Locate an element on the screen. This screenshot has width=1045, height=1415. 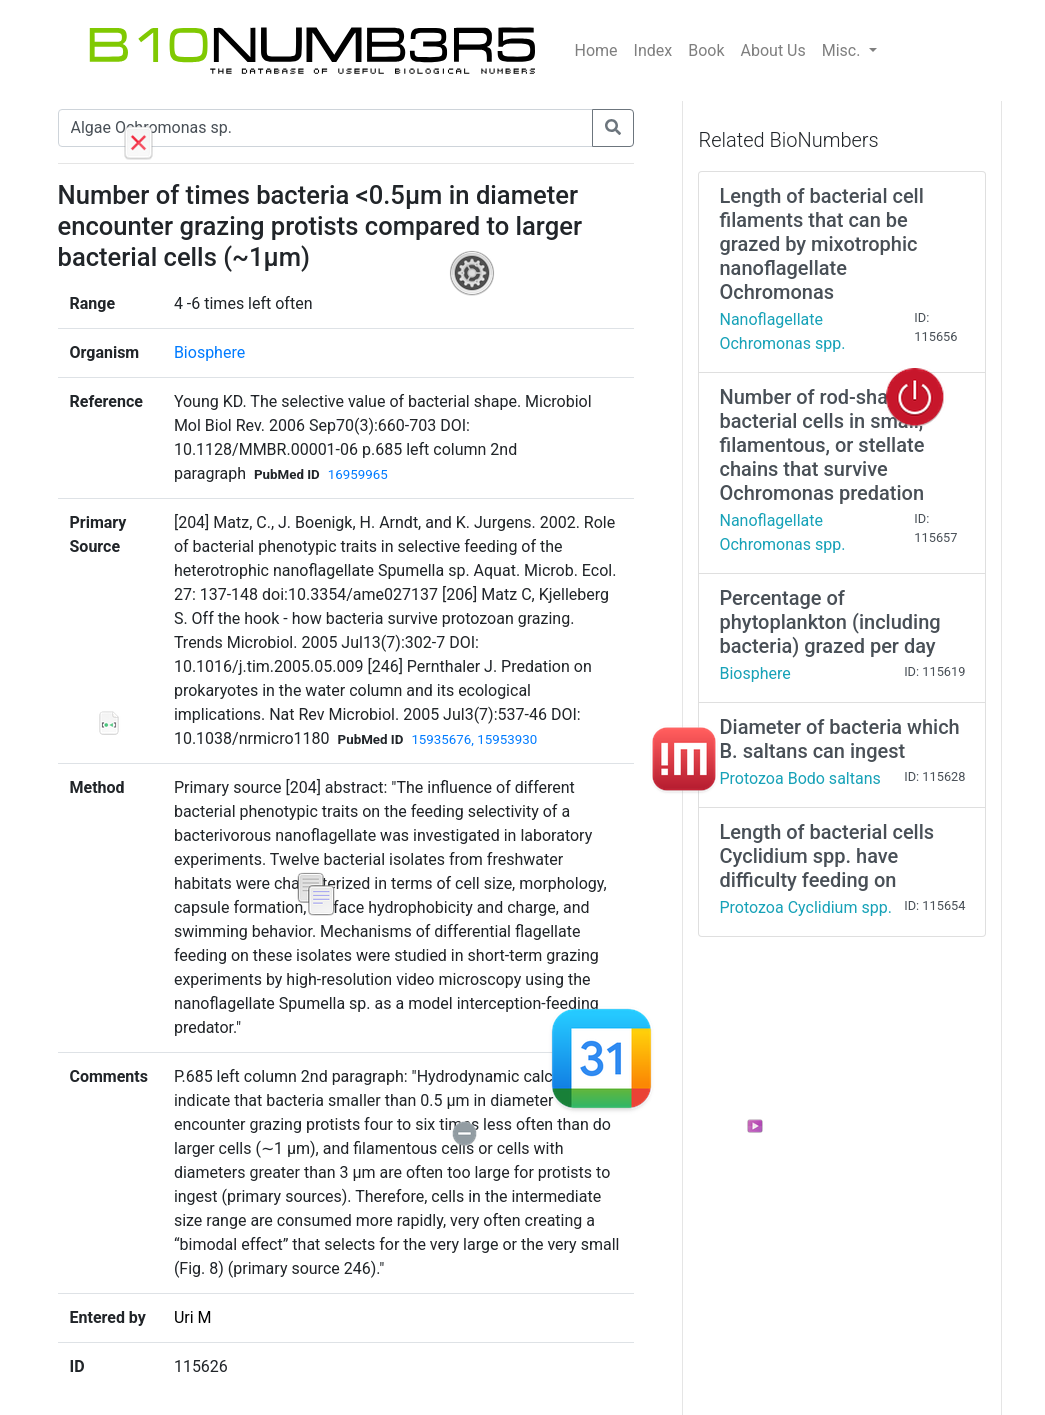
systemd unit configuration file is located at coordinates (109, 723).